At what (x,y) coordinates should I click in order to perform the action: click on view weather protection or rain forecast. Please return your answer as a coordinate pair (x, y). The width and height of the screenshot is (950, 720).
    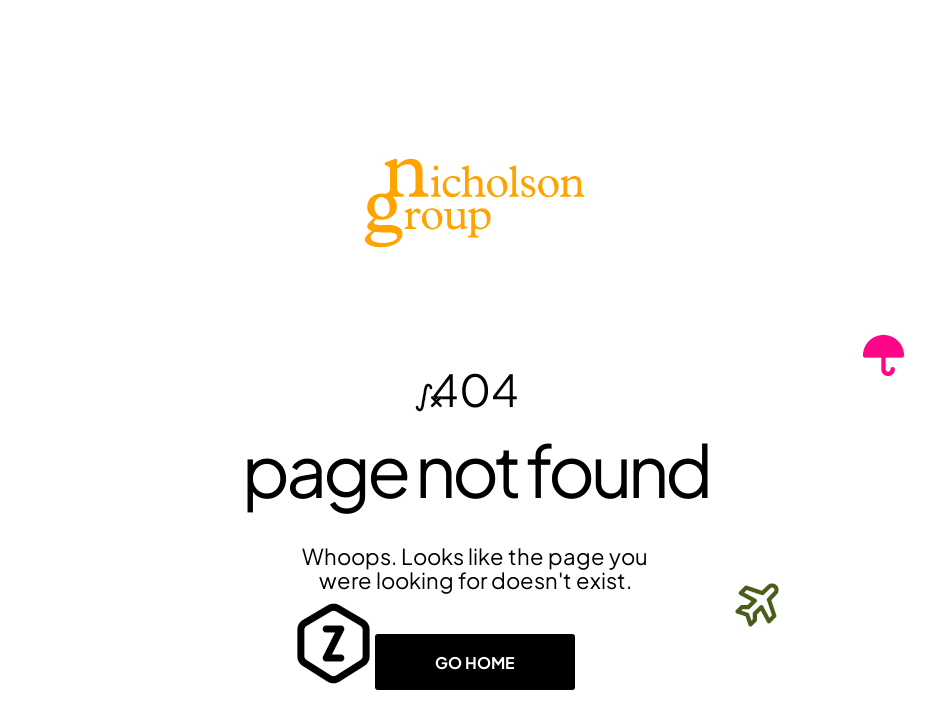
    Looking at the image, I should click on (883, 355).